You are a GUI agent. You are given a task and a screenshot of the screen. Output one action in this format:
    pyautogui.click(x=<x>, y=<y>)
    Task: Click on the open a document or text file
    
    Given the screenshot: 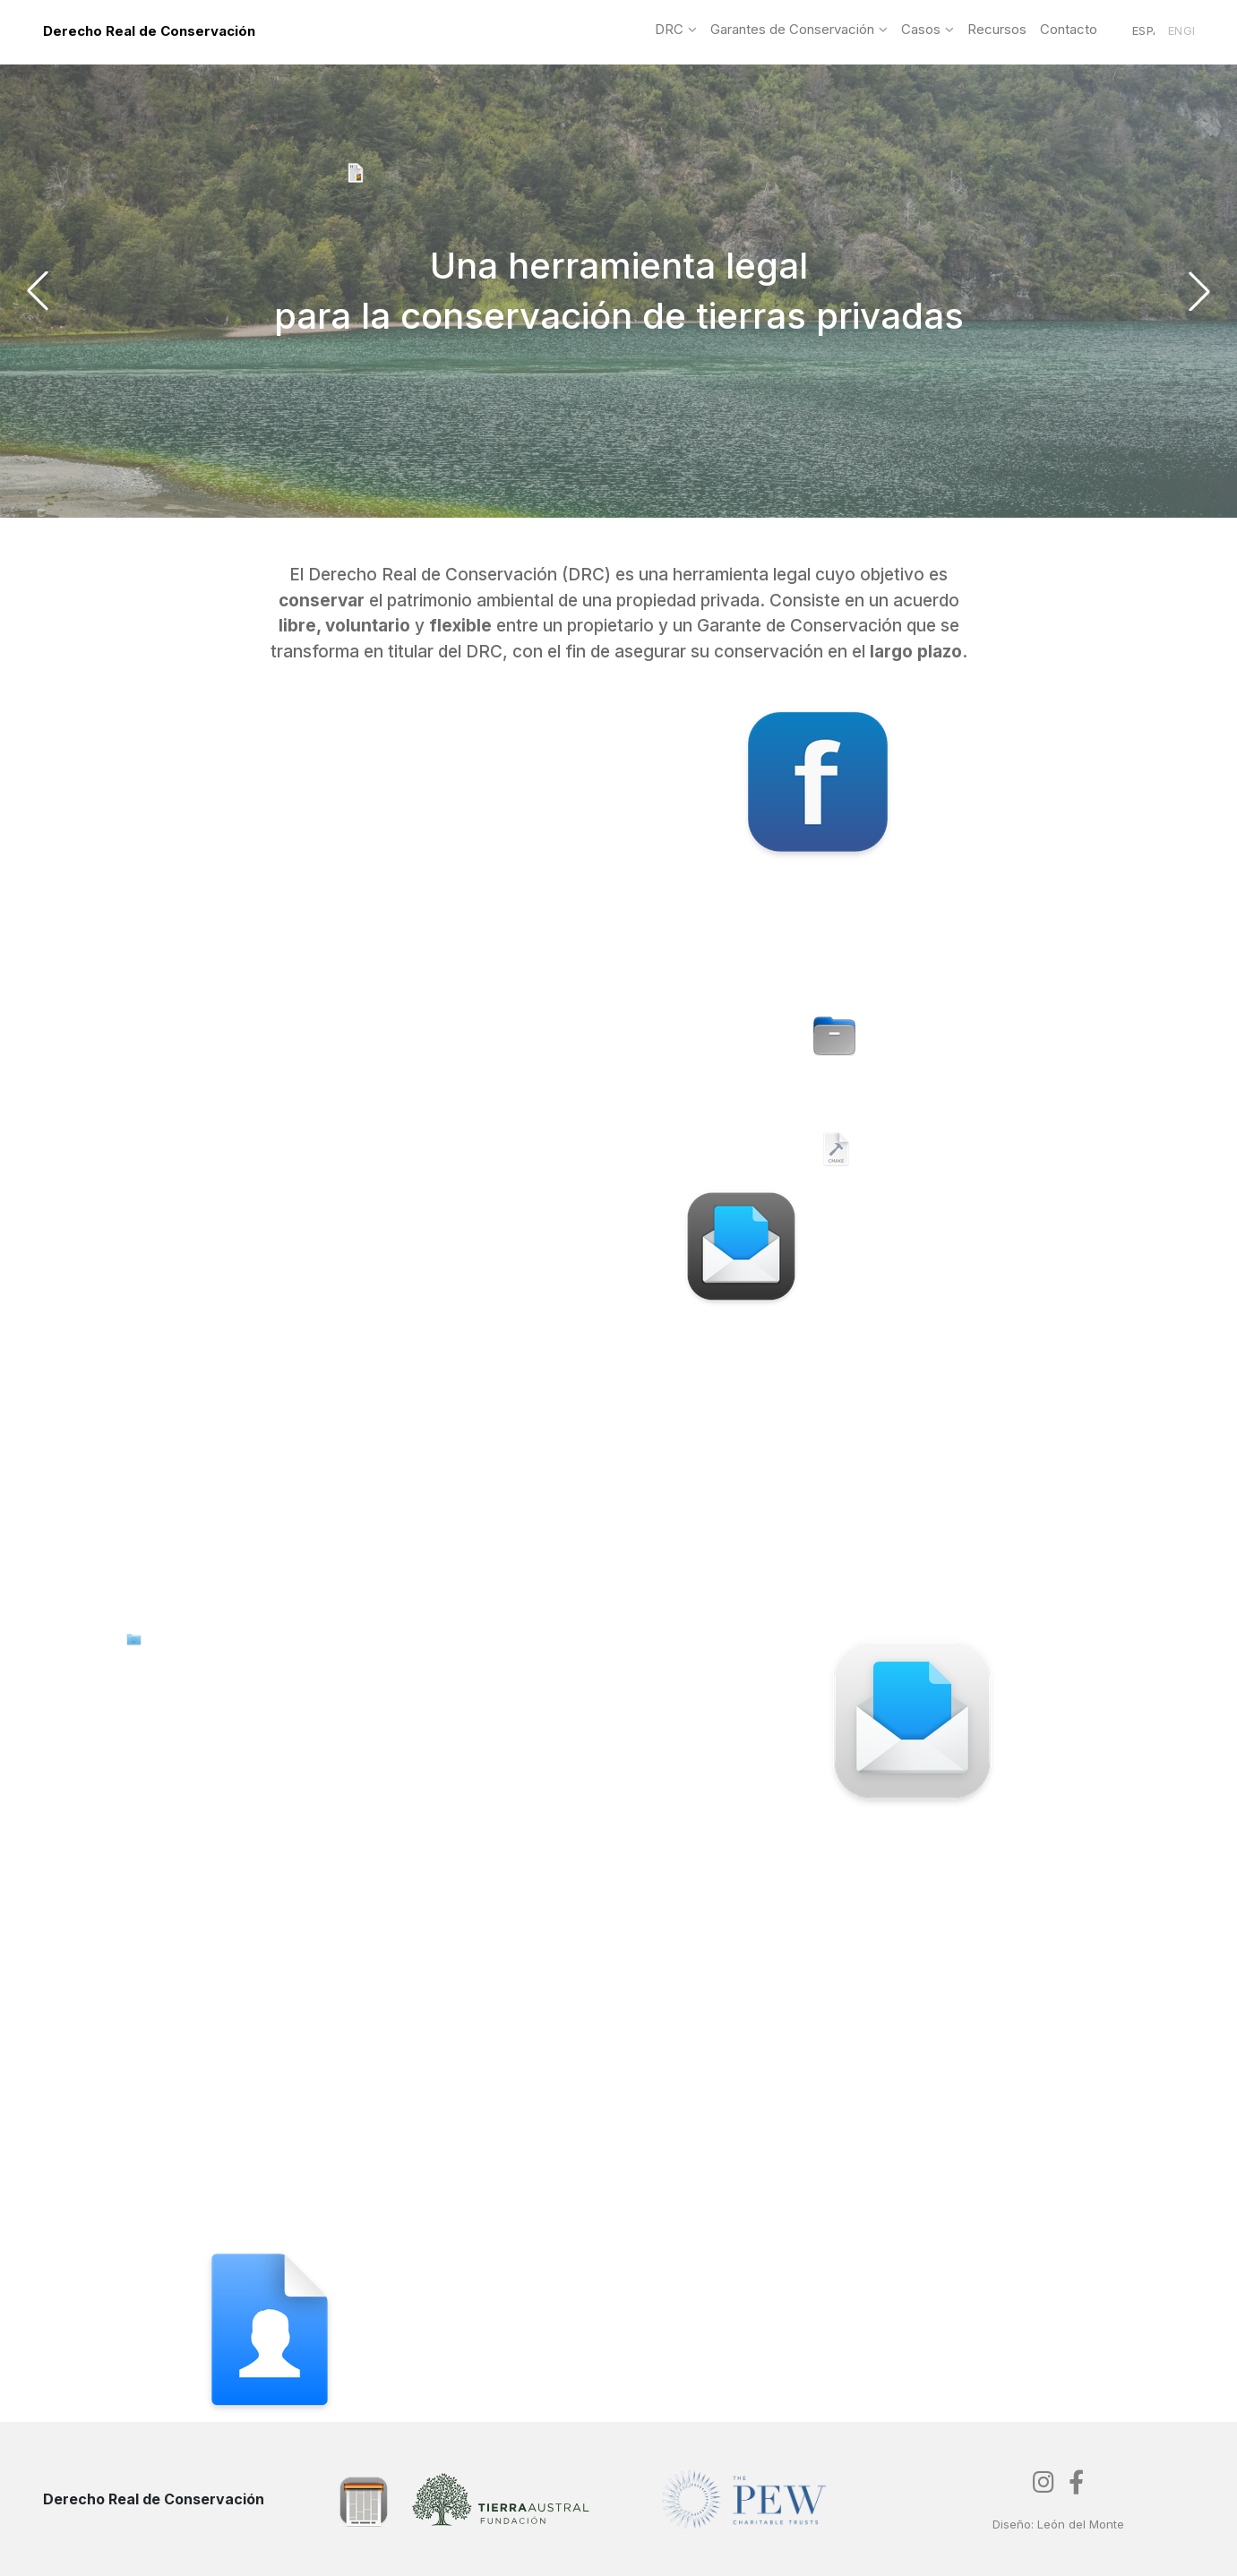 What is the action you would take?
    pyautogui.click(x=356, y=173)
    